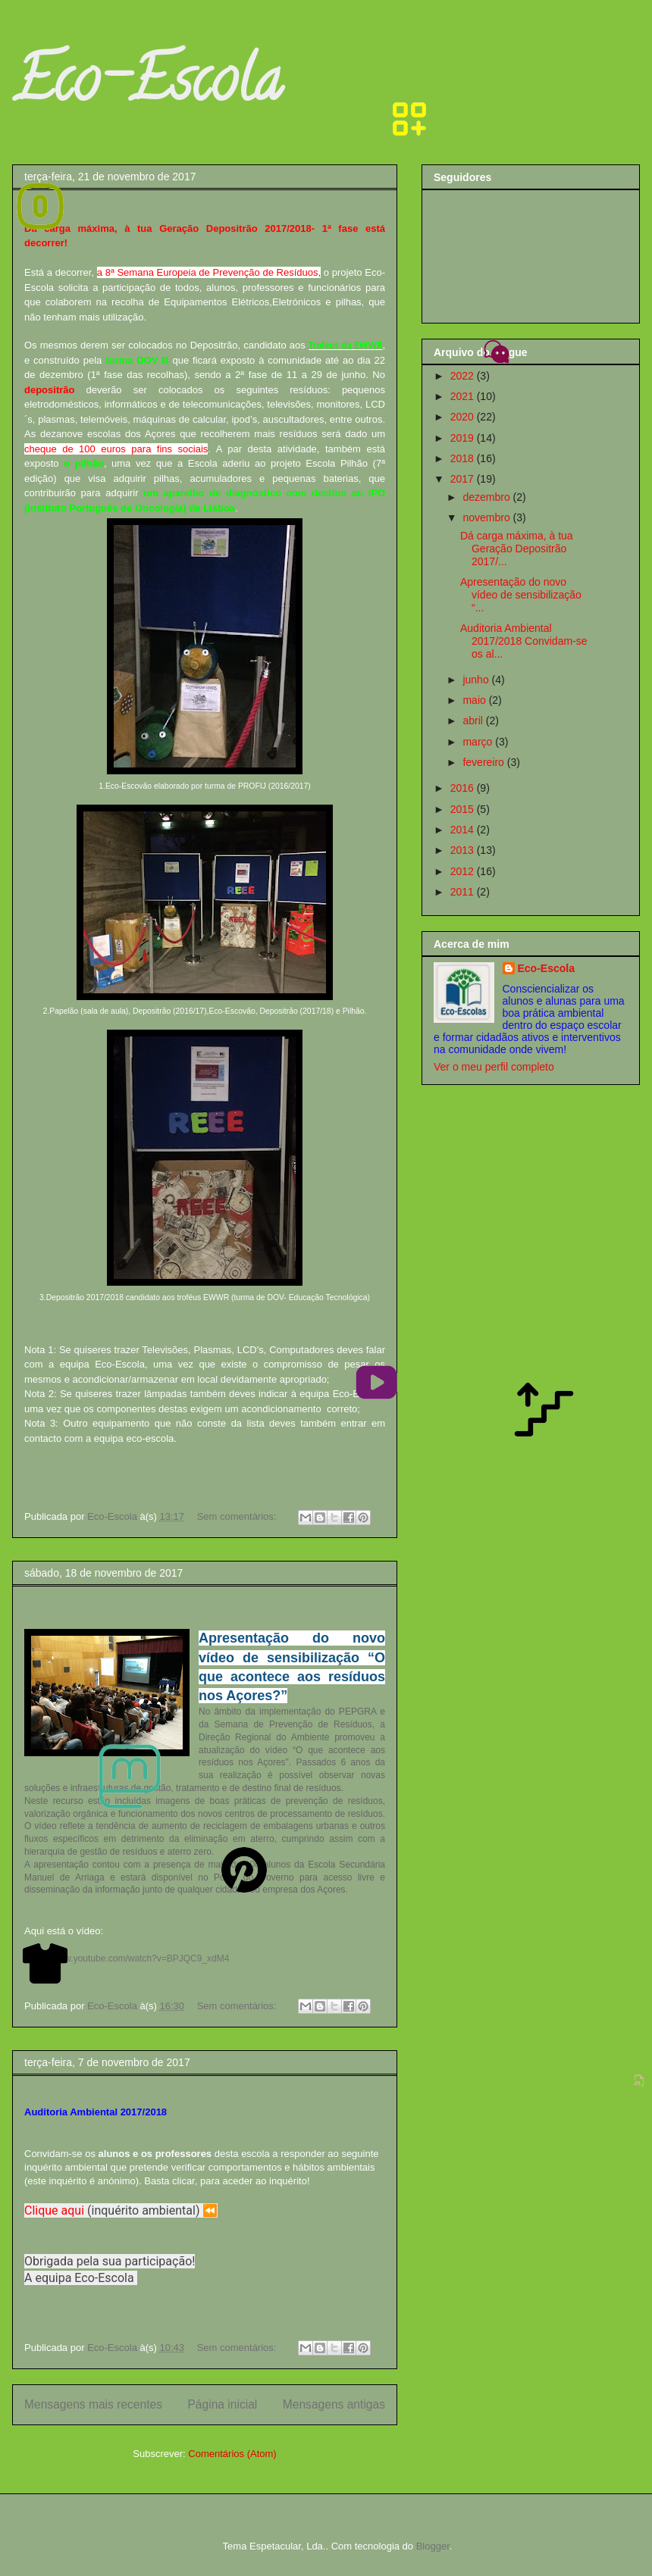  Describe the element at coordinates (40, 206) in the screenshot. I see `indicates zero items or empty count` at that location.